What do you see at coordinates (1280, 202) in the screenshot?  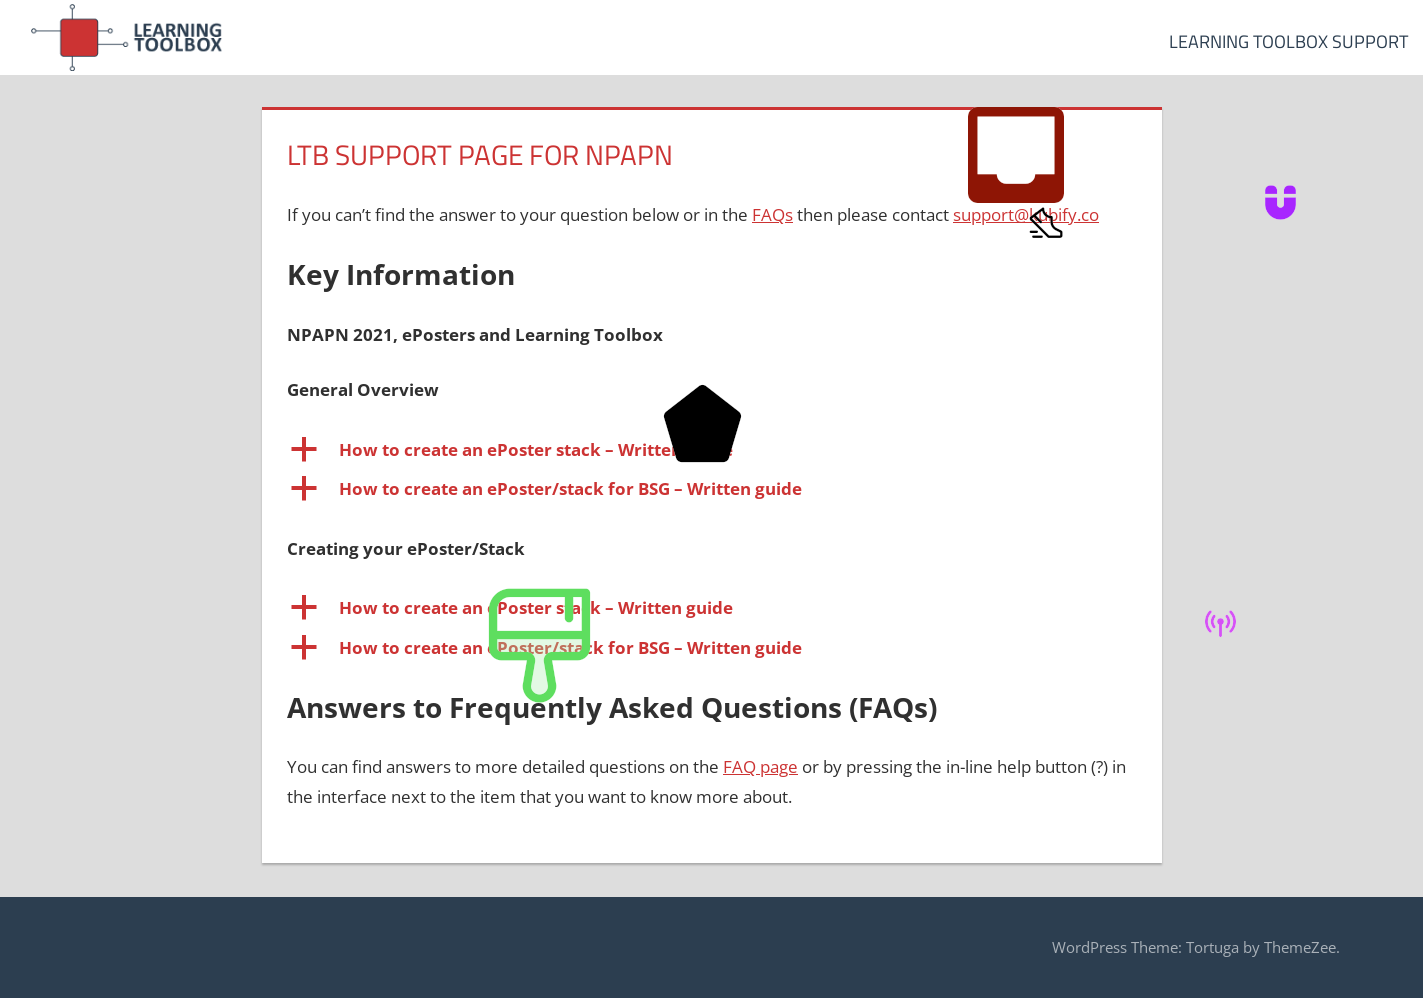 I see `attract or pull related items together` at bounding box center [1280, 202].